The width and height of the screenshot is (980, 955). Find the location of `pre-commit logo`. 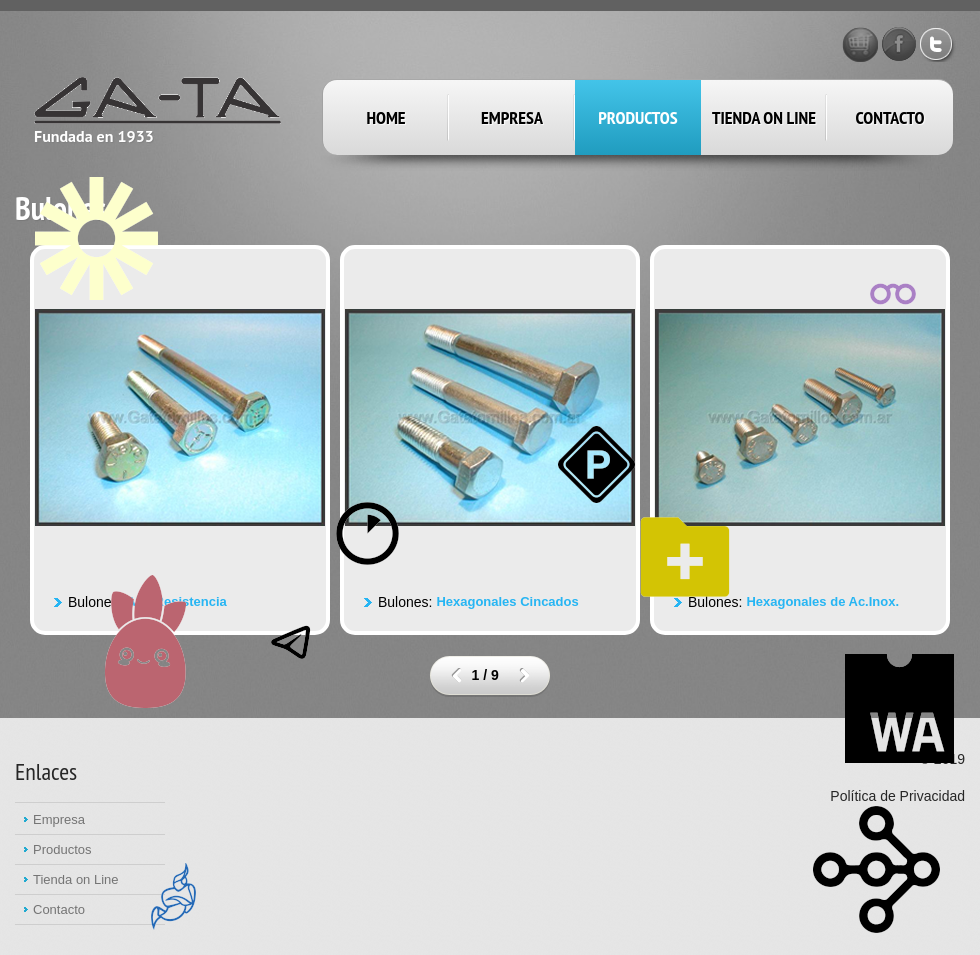

pre-commit logo is located at coordinates (596, 464).